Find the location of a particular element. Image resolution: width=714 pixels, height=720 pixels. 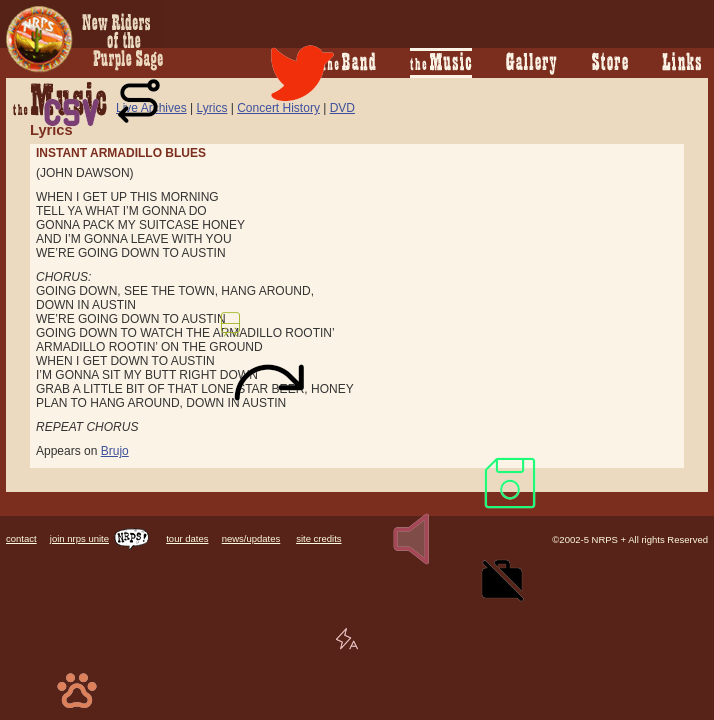

toggle auto-flash mode for camera is located at coordinates (346, 639).